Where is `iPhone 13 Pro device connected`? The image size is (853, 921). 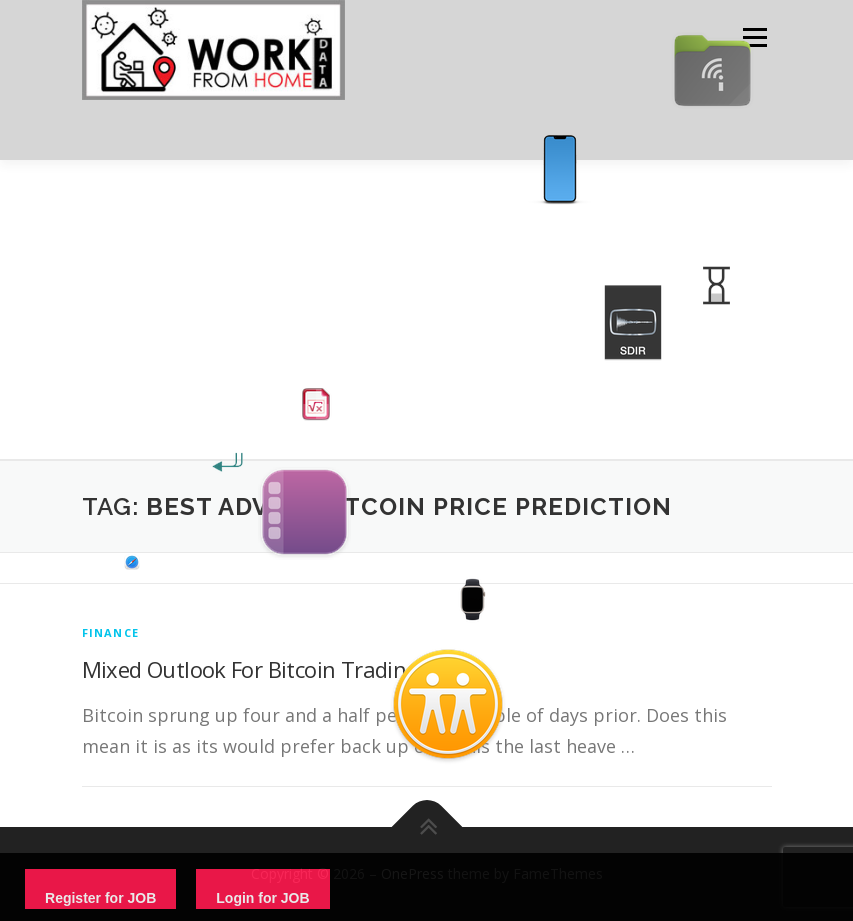 iPhone 13 Pro device connected is located at coordinates (560, 170).